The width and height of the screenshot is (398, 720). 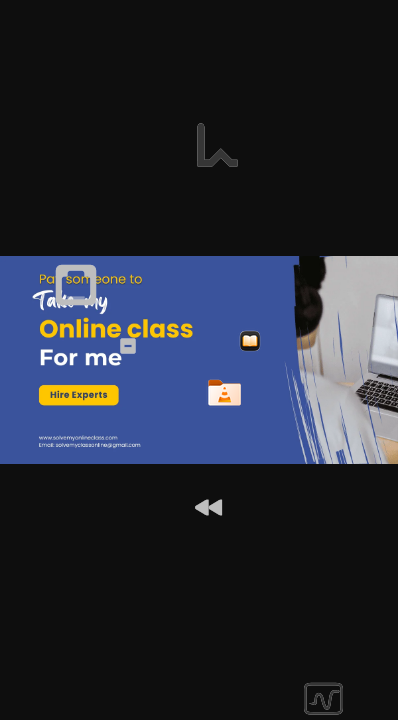 I want to click on connect to a wired ethernet network, so click(x=76, y=285).